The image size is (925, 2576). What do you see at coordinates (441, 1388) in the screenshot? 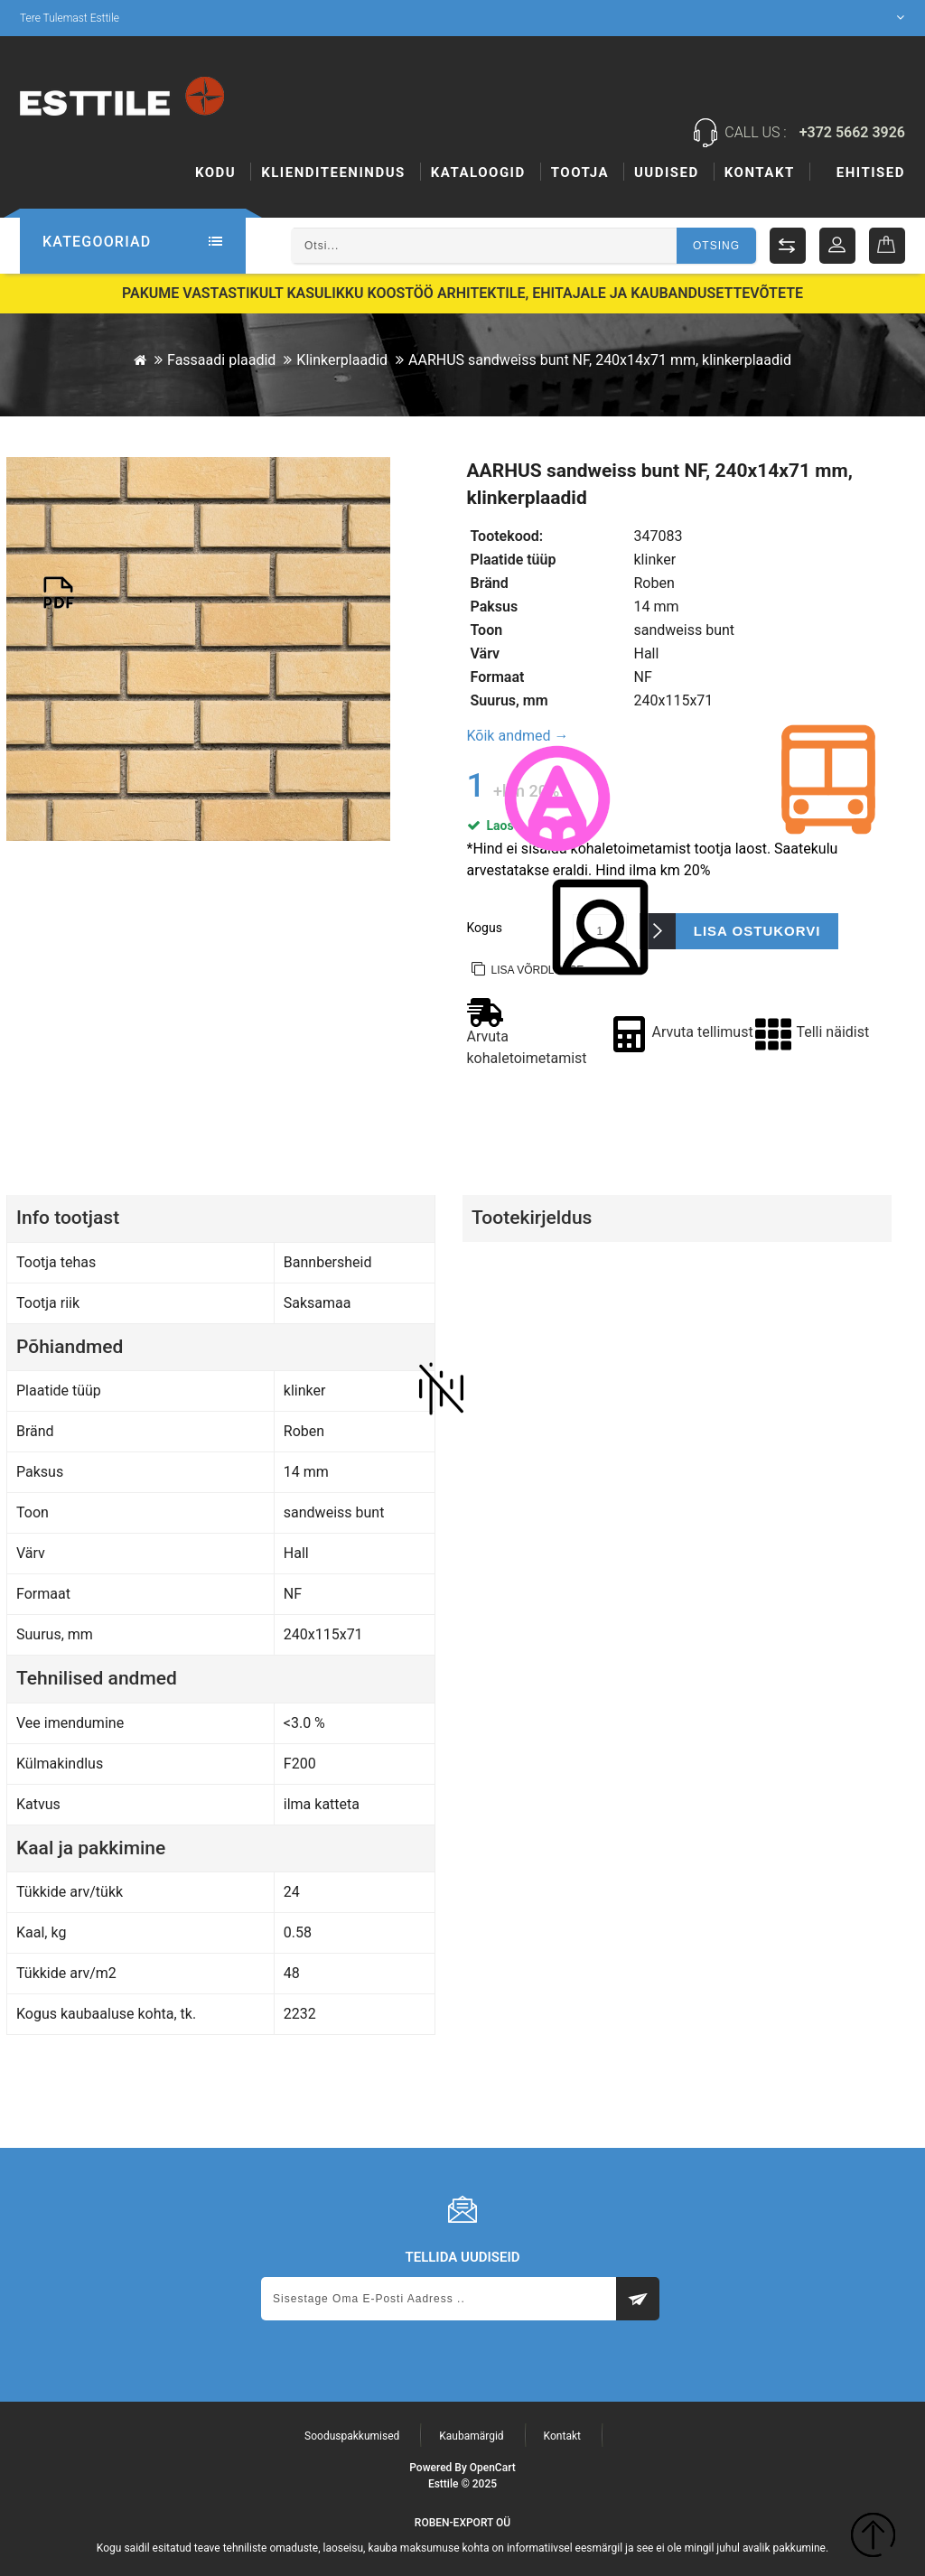
I see `audio waveform muted or disabled` at bounding box center [441, 1388].